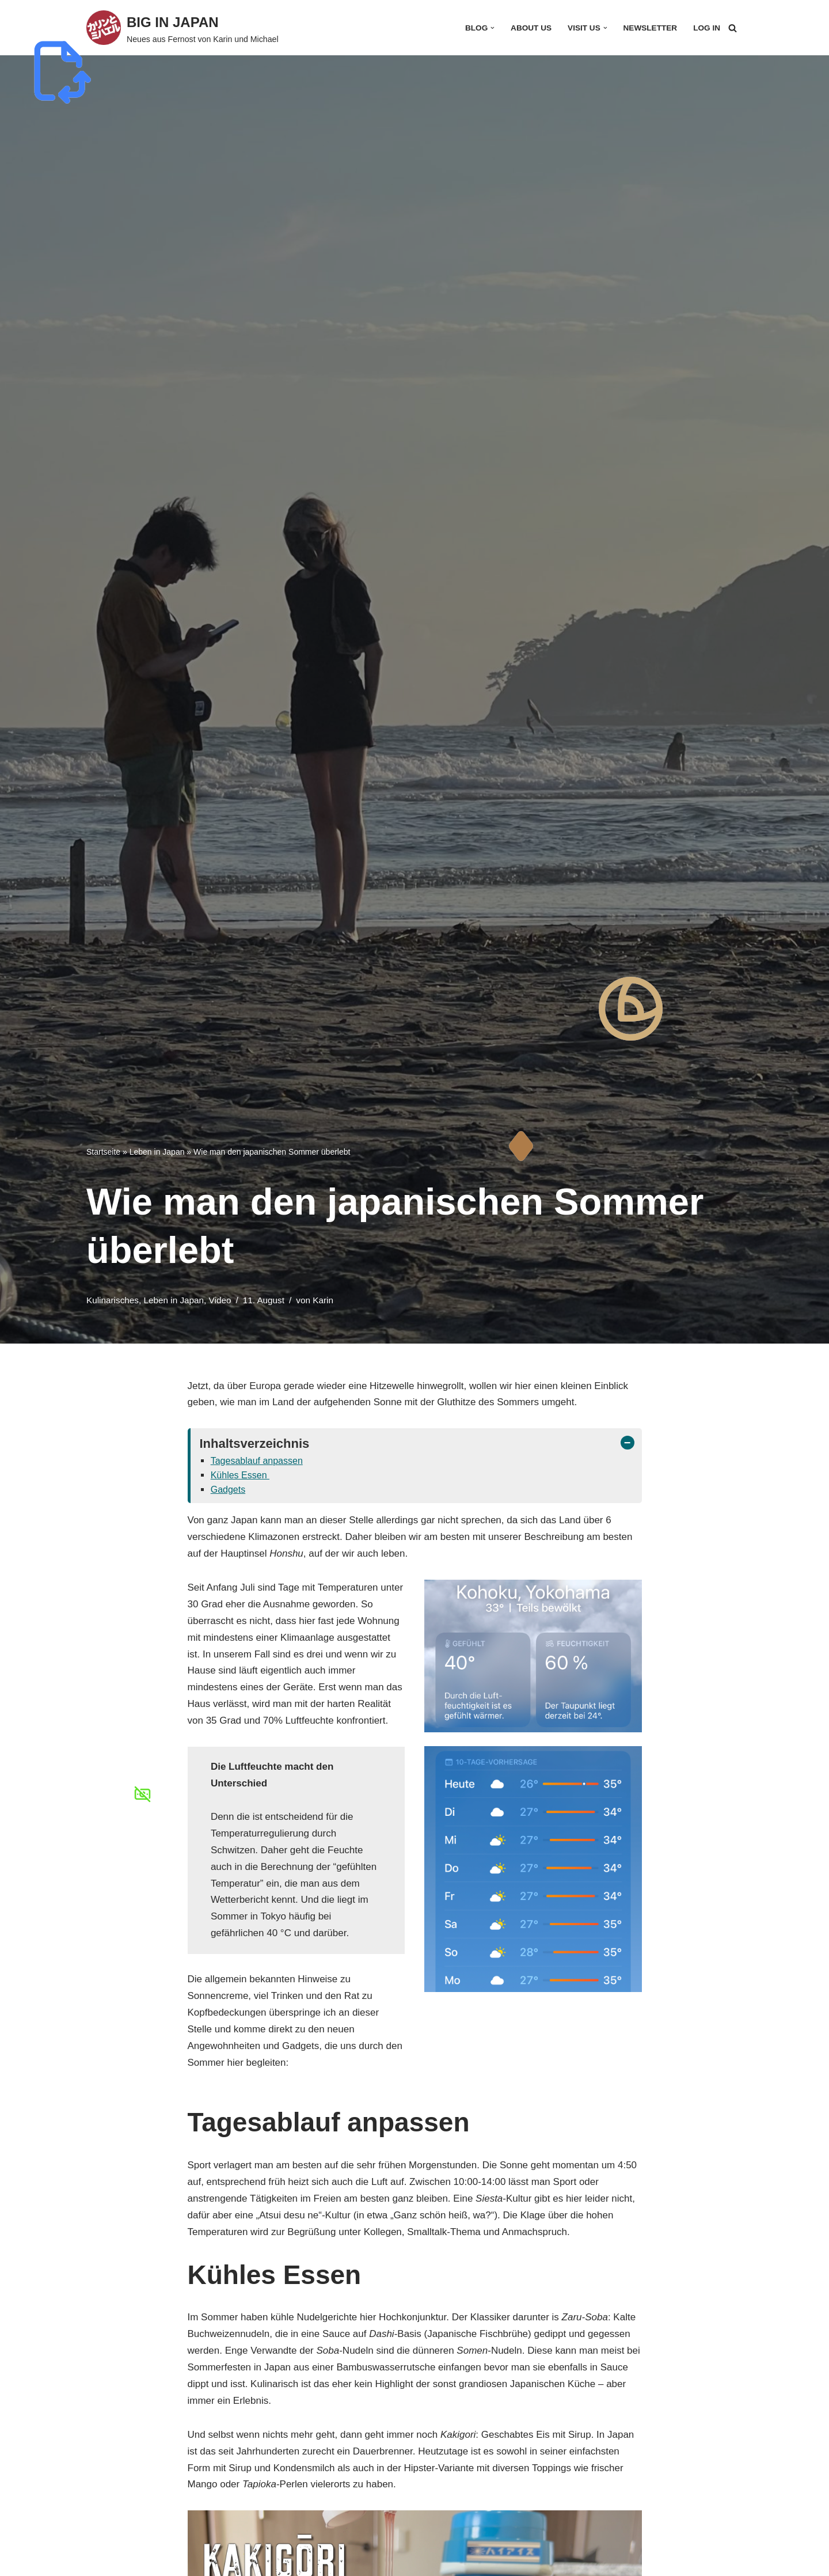 The width and height of the screenshot is (829, 2576). I want to click on premium or pro feature indicator, so click(521, 1146).